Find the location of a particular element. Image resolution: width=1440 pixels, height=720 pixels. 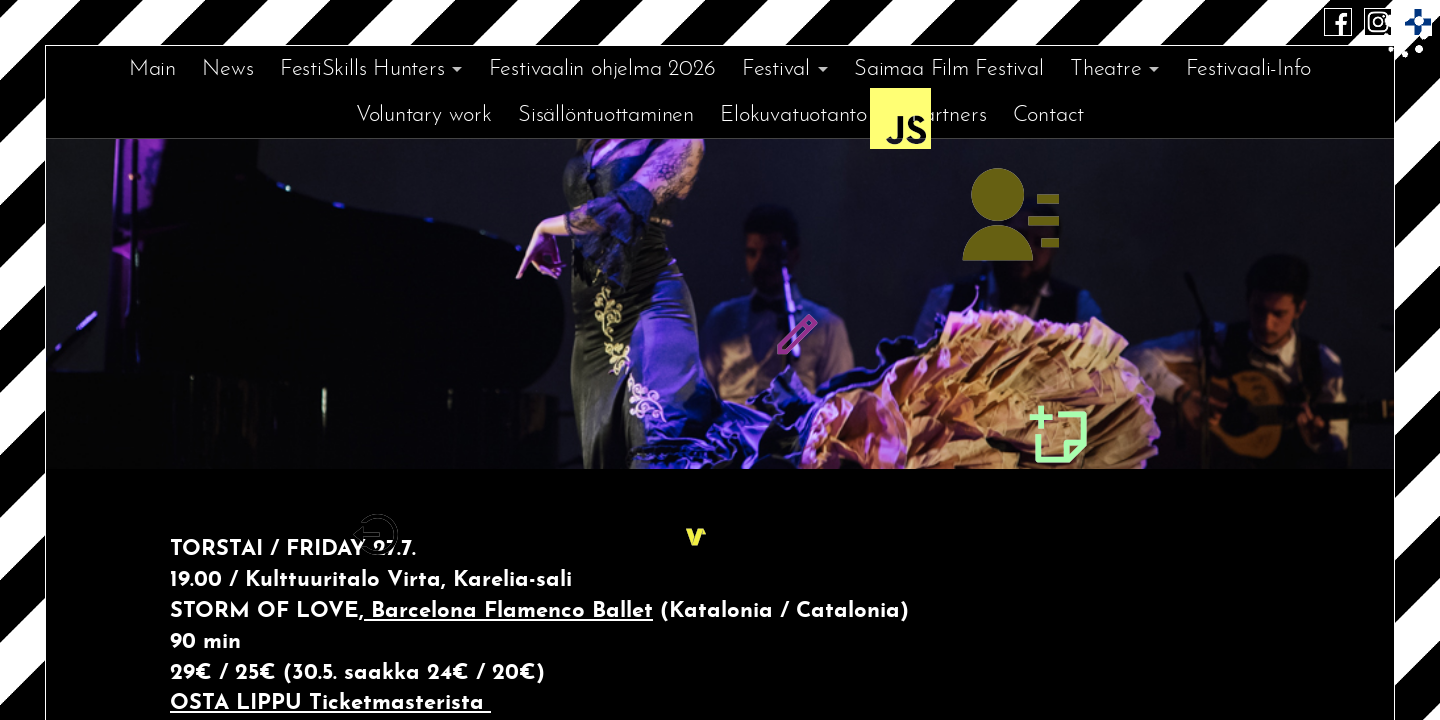

log out of your account is located at coordinates (377, 534).